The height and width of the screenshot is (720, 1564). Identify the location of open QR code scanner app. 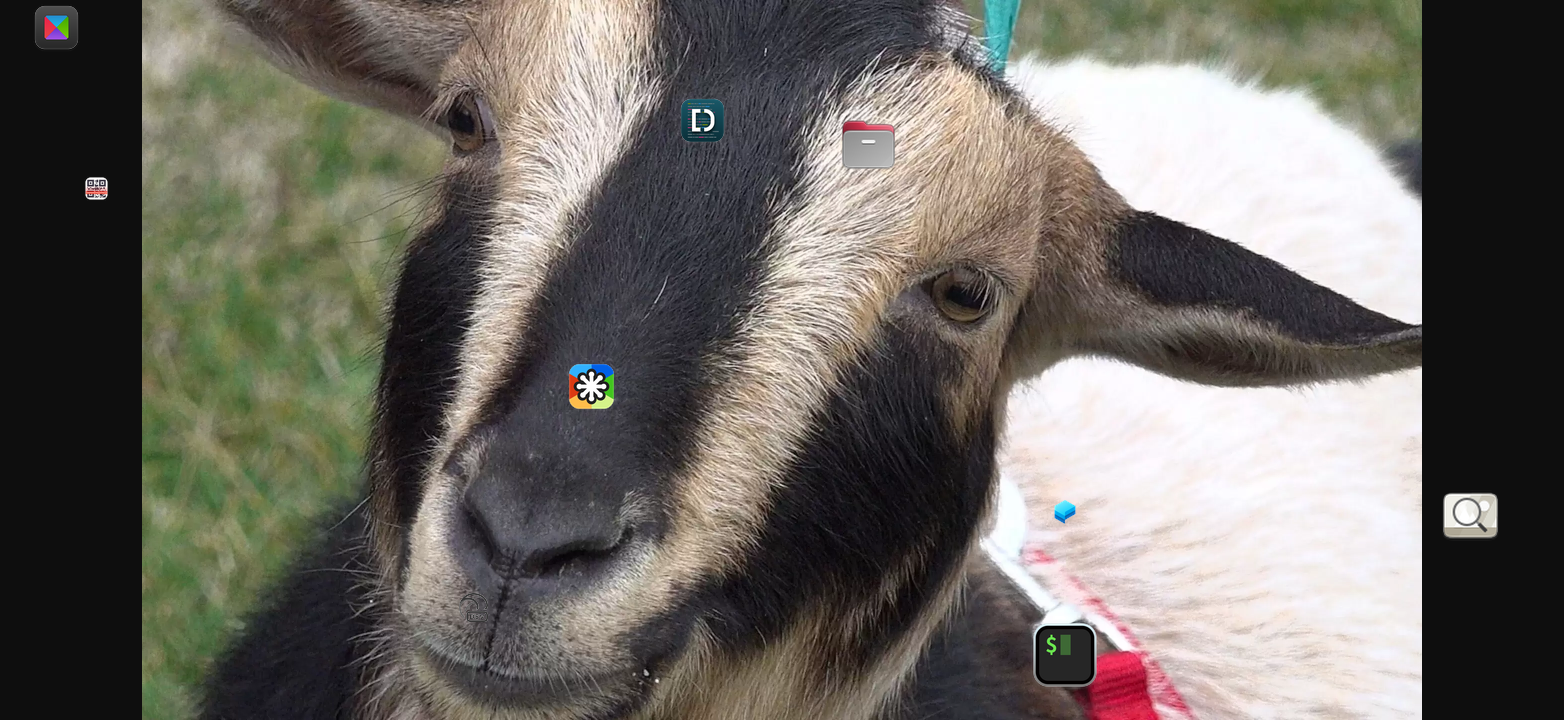
(96, 188).